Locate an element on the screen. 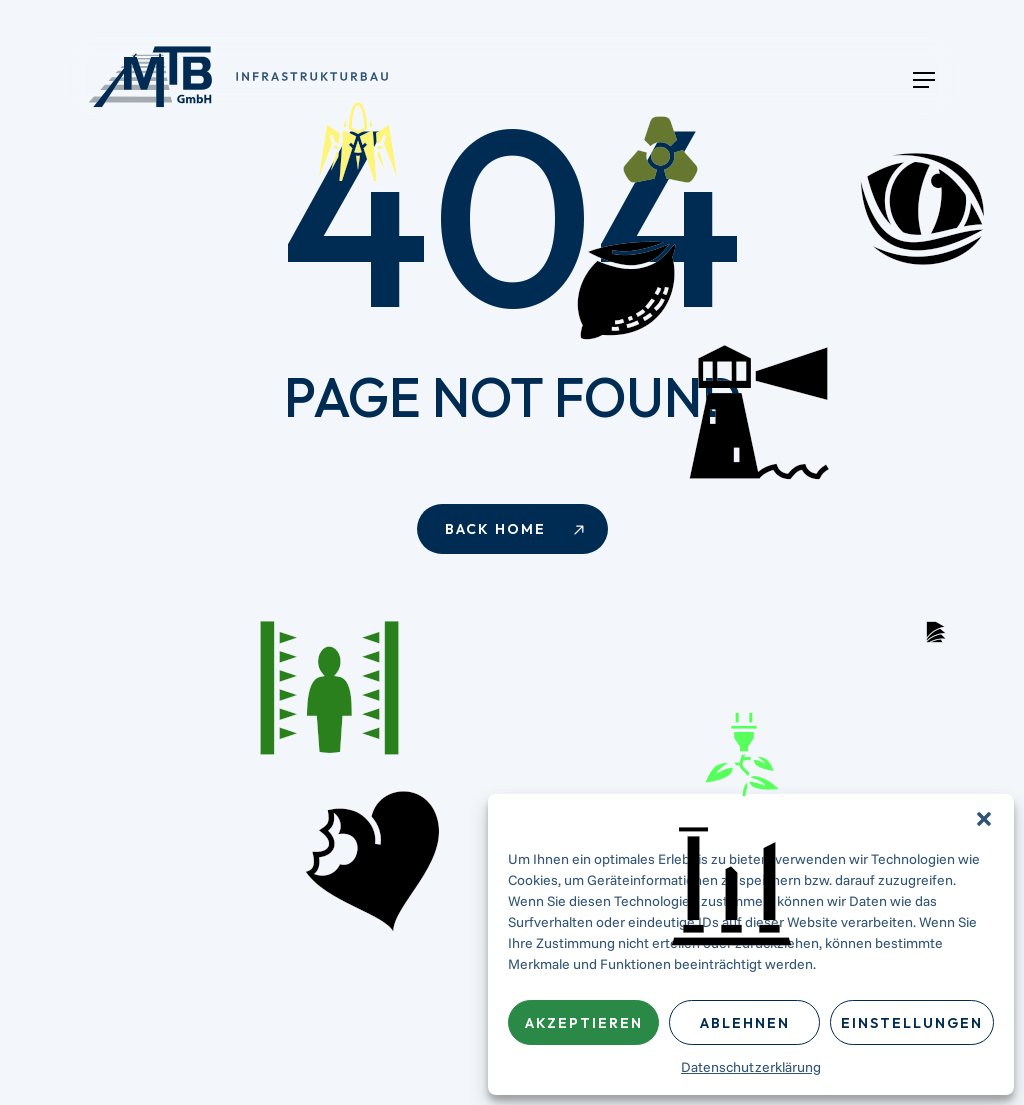 Image resolution: width=1024 pixels, height=1105 pixels. navigate to coastal or maritime features is located at coordinates (760, 409).